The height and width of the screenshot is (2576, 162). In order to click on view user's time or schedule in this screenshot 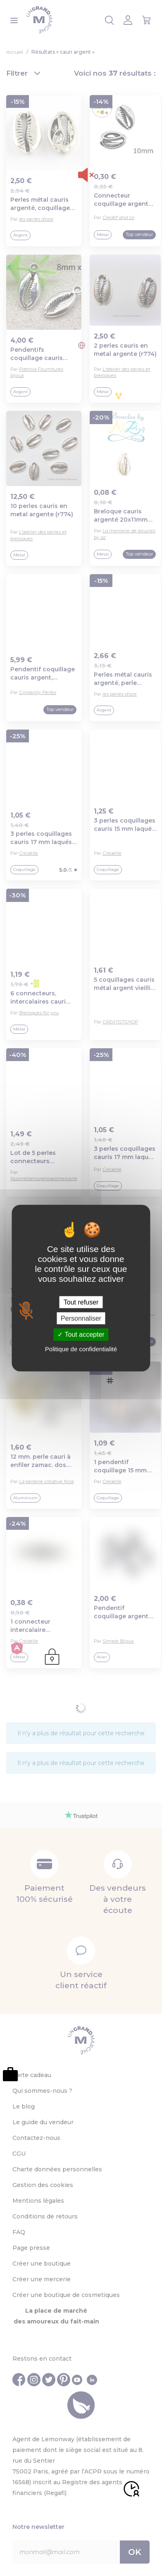, I will do `click(131, 2489)`.